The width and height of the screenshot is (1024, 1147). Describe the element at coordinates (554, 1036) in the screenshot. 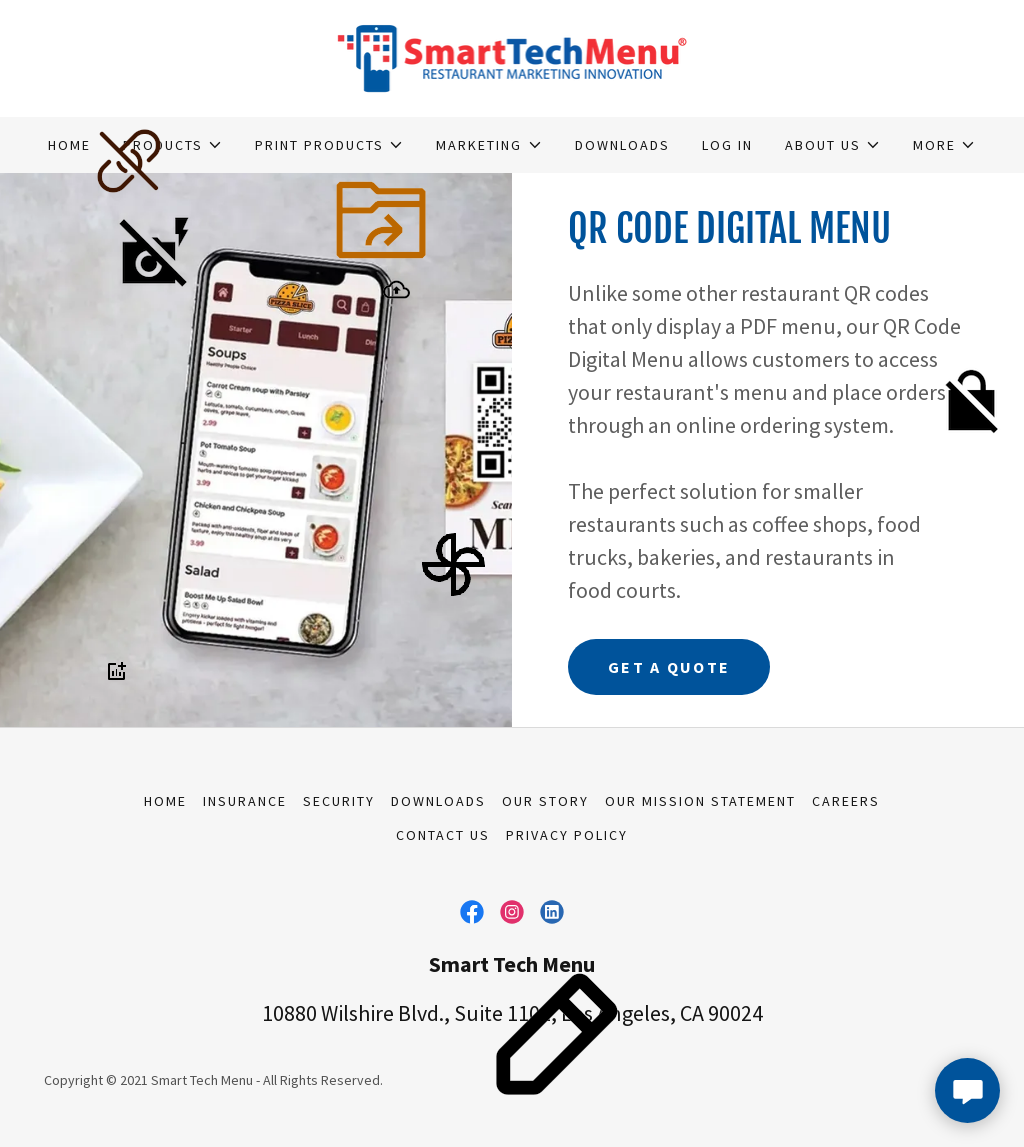

I see `edit content or text` at that location.